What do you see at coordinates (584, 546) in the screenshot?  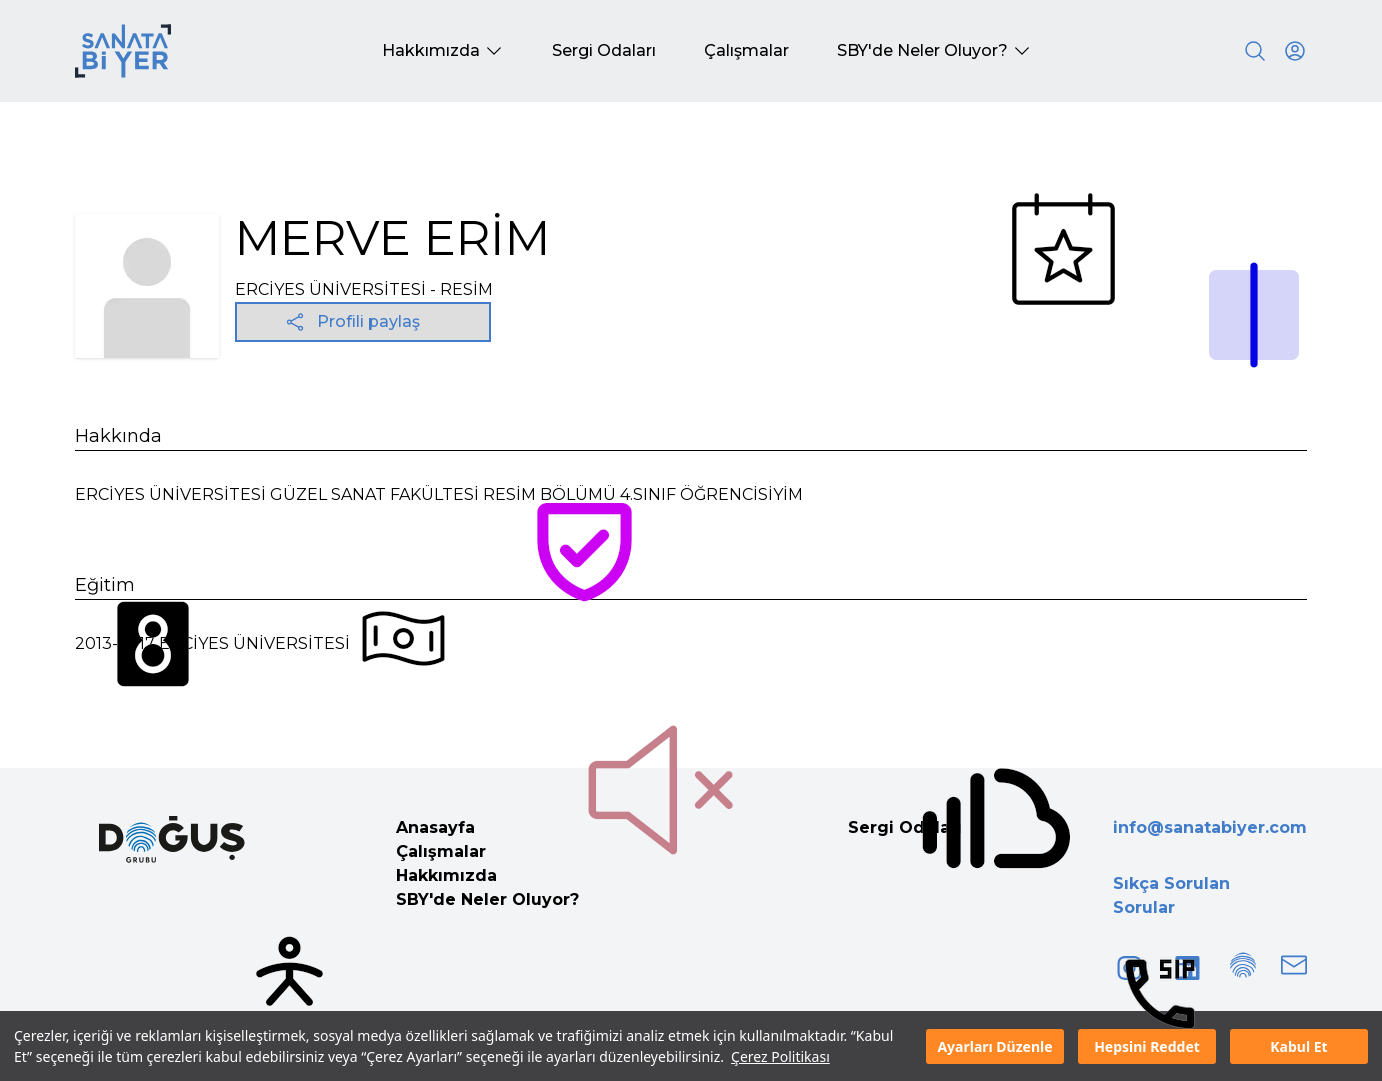 I see `indicates verified security or protection status` at bounding box center [584, 546].